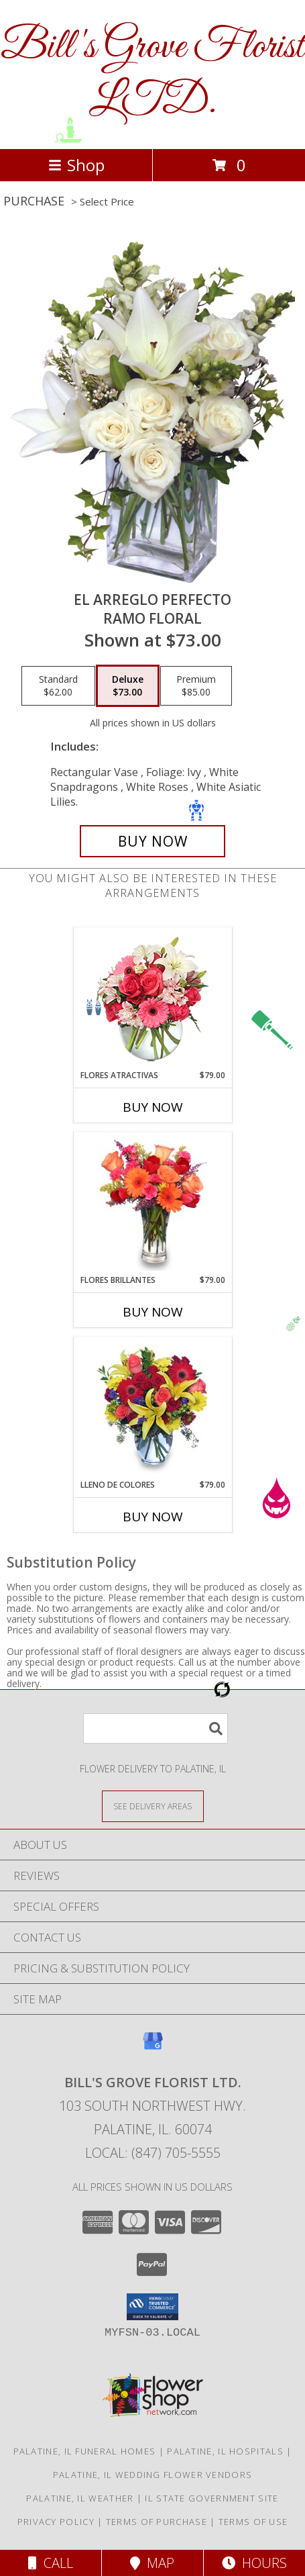 This screenshot has width=305, height=2576. Describe the element at coordinates (272, 1030) in the screenshot. I see `equip stick grenade weapon` at that location.